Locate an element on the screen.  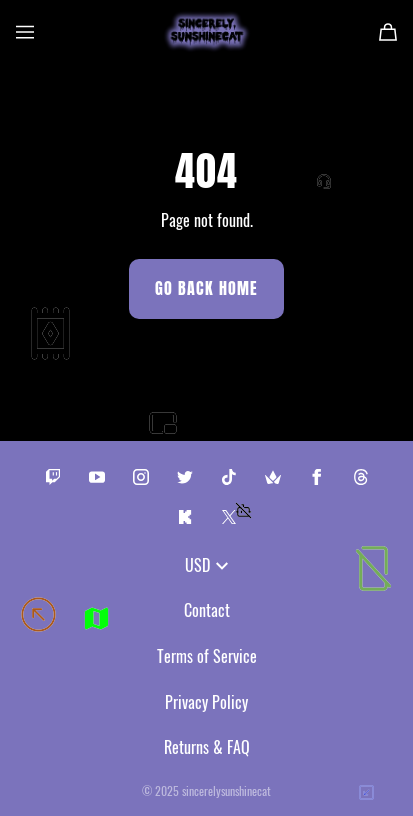
view or manage home decor items is located at coordinates (50, 333).